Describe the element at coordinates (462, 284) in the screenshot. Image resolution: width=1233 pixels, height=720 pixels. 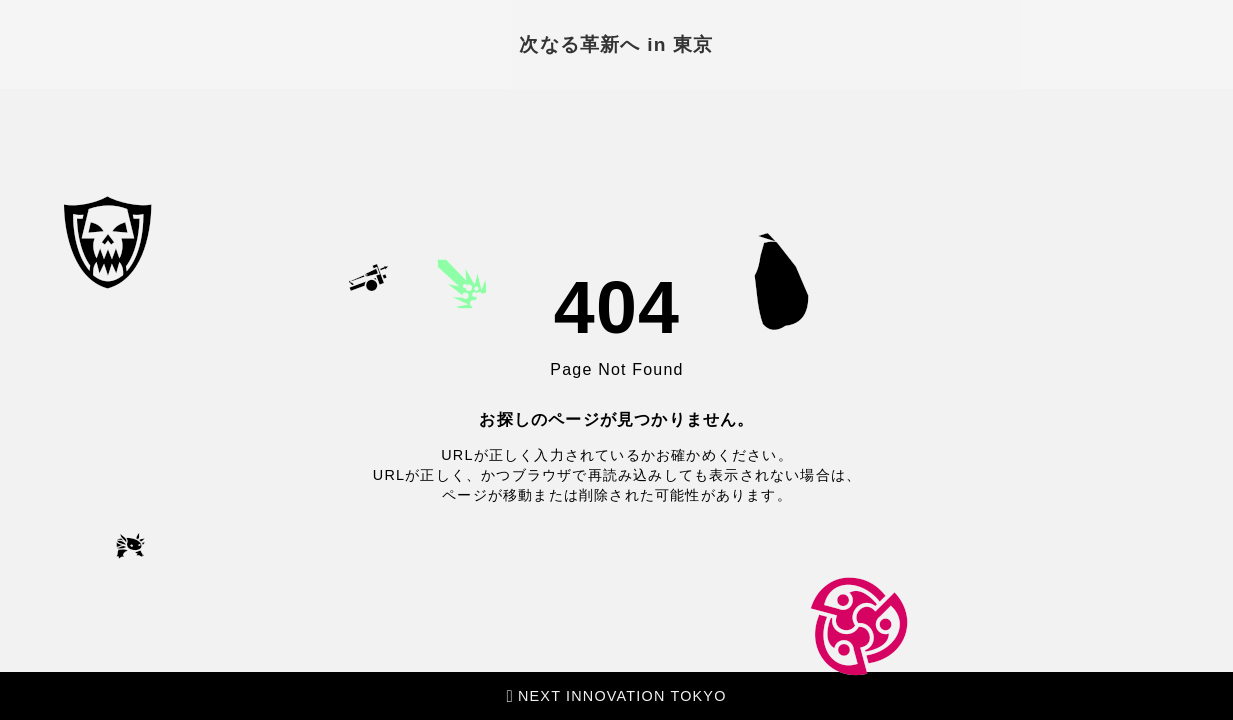
I see `activate a beam or energy attack` at that location.